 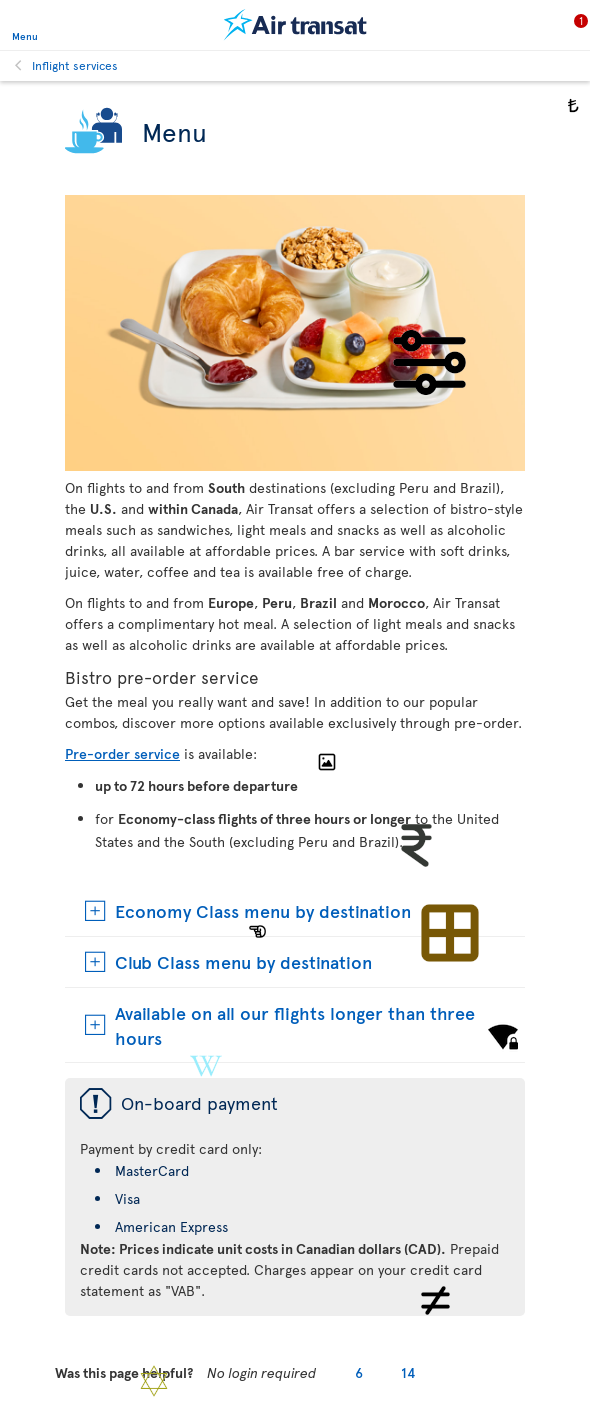 What do you see at coordinates (416, 845) in the screenshot?
I see `view price in indian rupees` at bounding box center [416, 845].